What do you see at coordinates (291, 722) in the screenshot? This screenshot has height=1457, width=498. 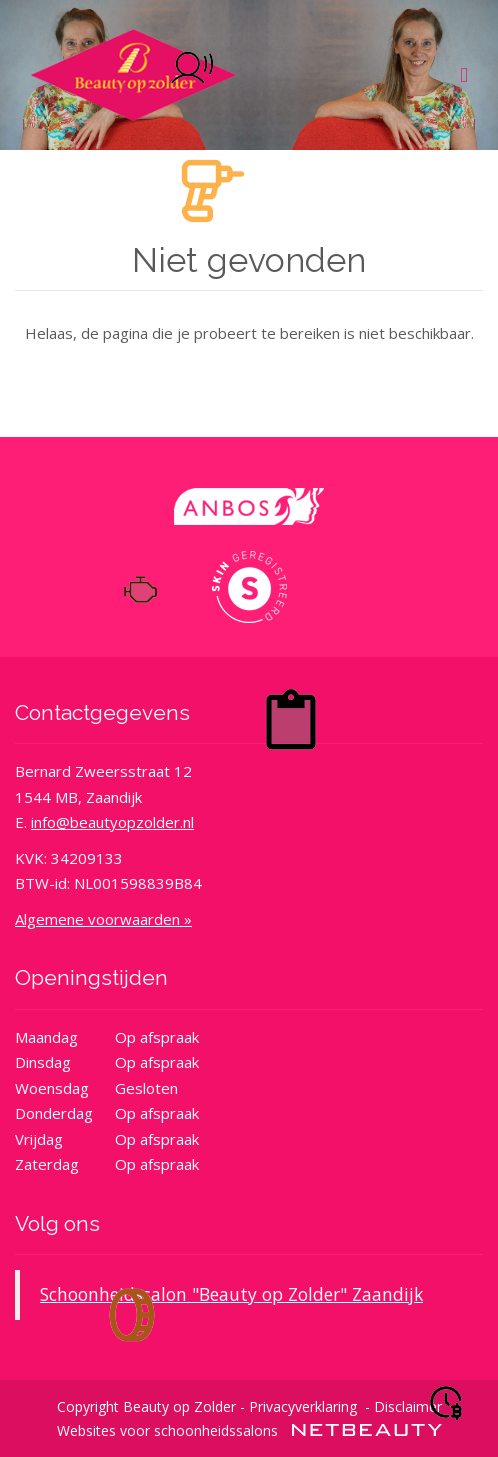 I see `paste content from clipboard` at bounding box center [291, 722].